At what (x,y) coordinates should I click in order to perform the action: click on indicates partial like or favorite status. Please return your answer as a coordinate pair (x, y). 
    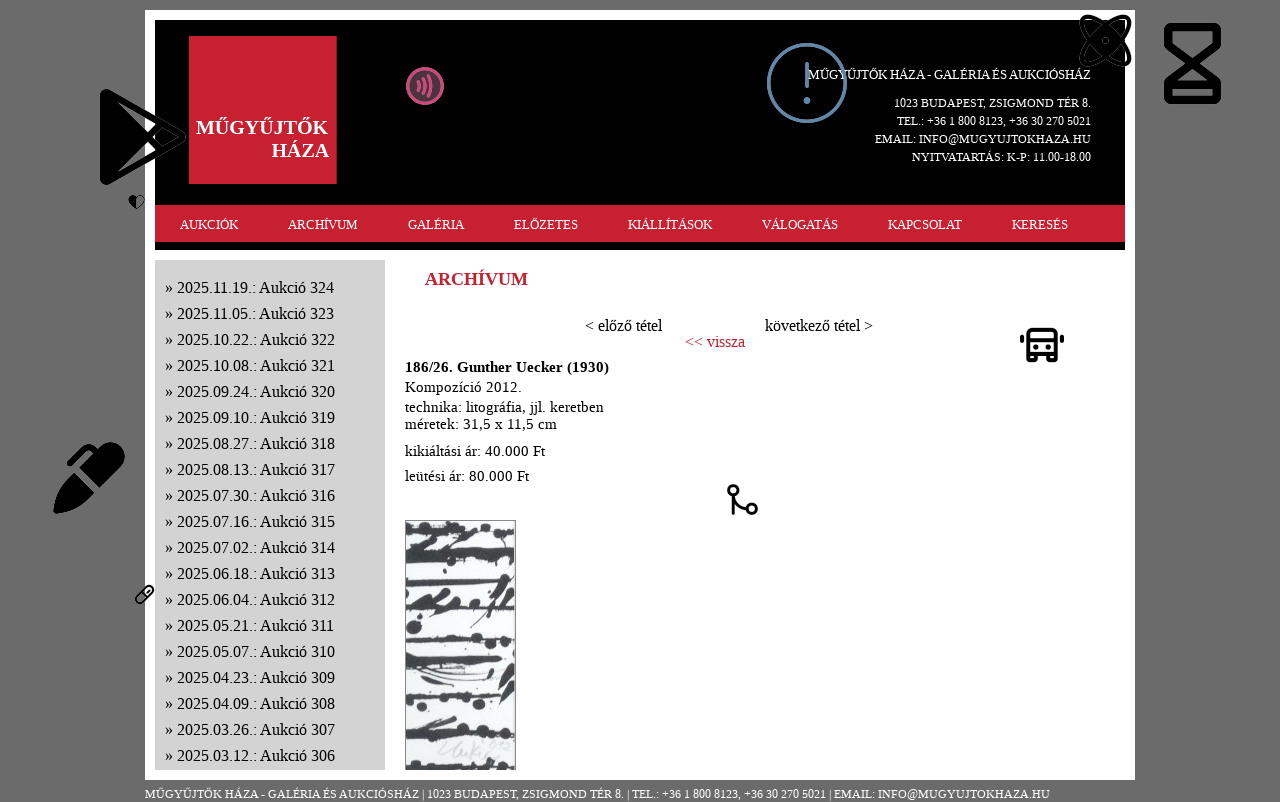
    Looking at the image, I should click on (136, 201).